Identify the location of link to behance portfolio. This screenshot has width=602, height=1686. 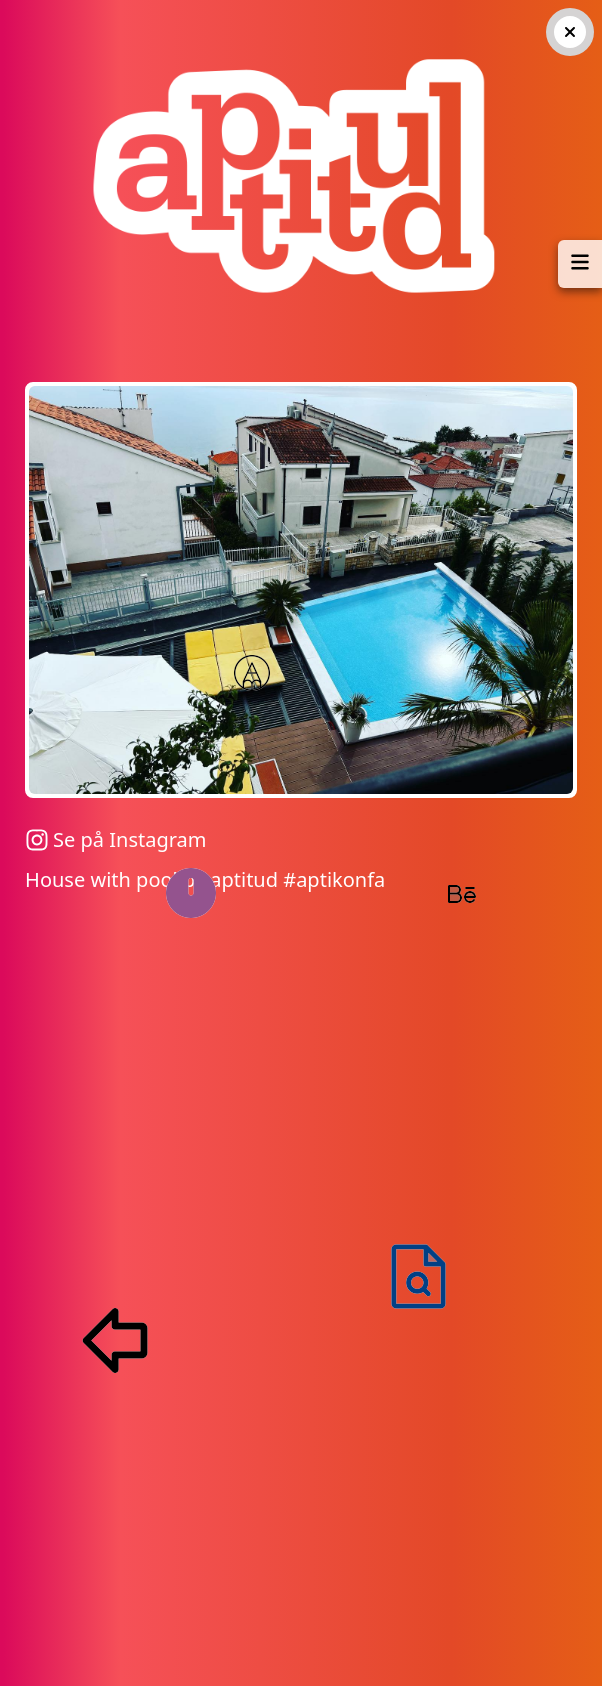
(461, 894).